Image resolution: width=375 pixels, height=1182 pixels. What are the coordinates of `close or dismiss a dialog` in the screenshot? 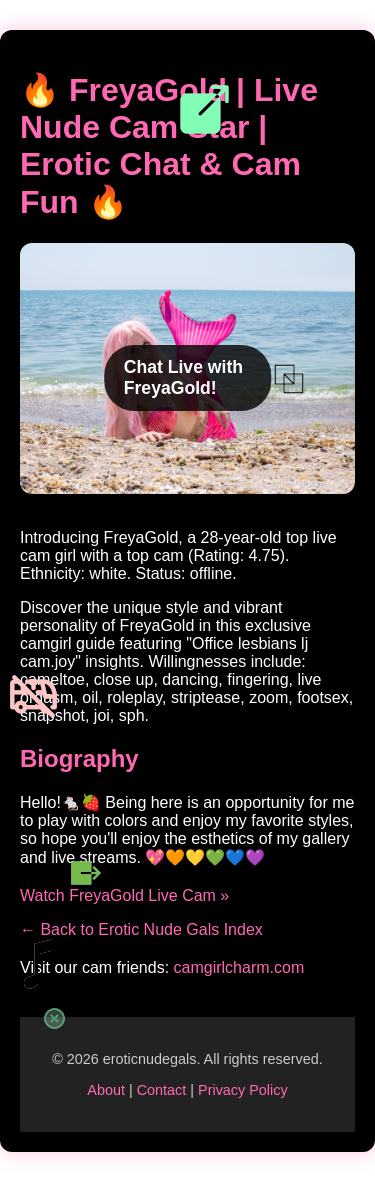 It's located at (54, 1018).